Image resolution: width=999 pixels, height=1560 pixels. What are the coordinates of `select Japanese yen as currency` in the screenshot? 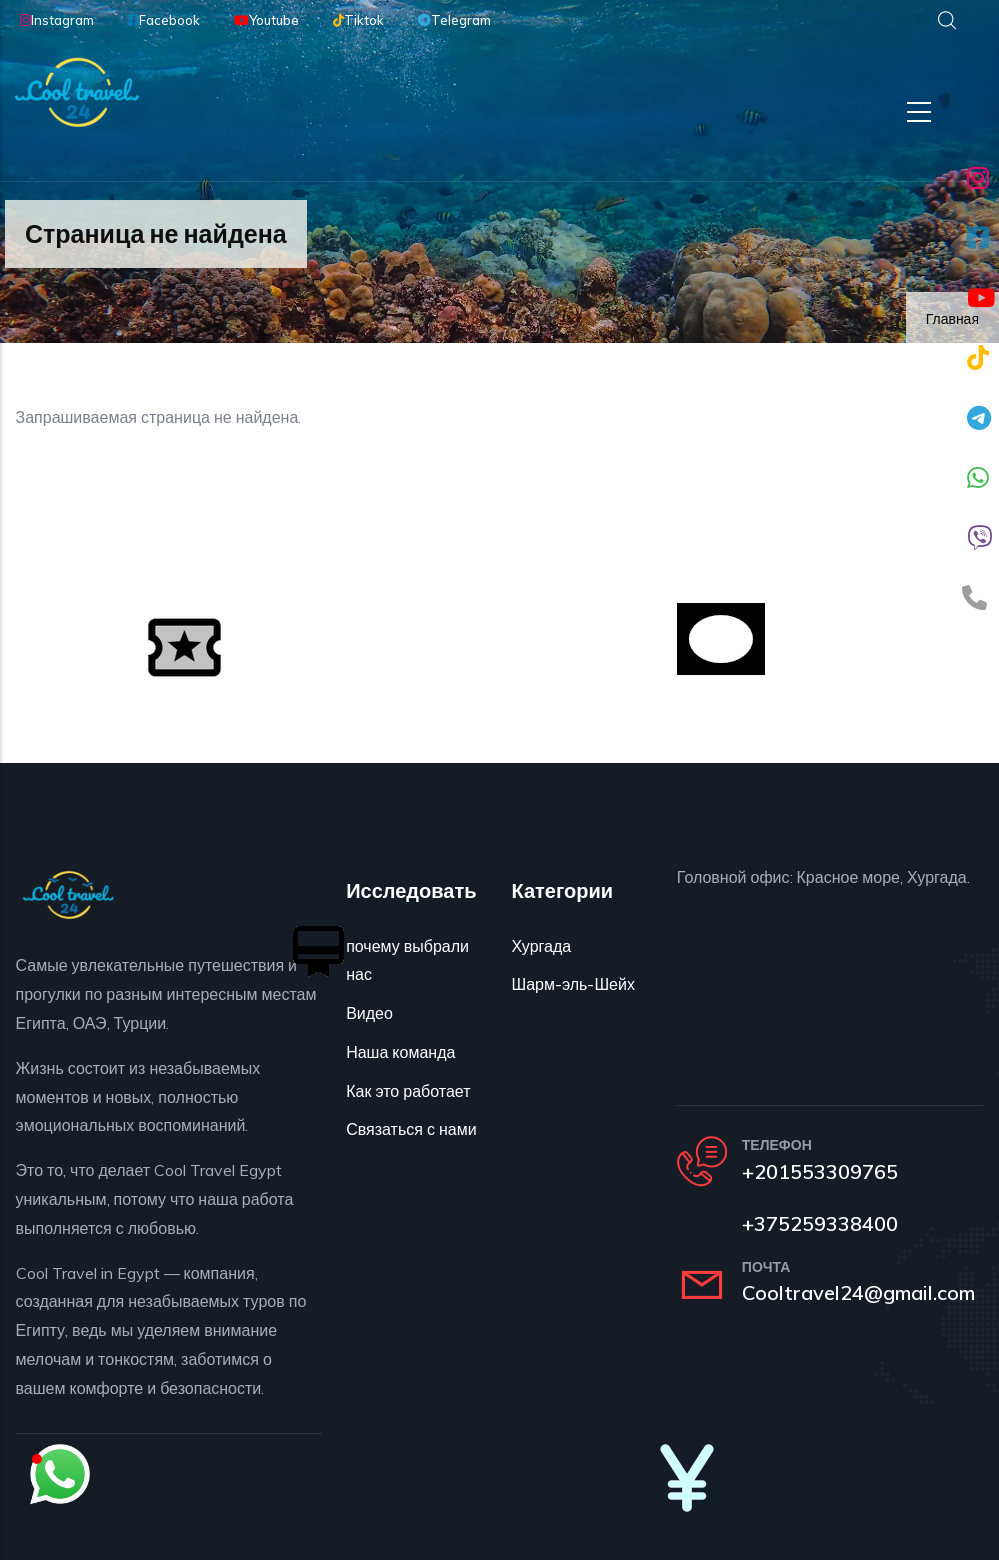 It's located at (687, 1478).